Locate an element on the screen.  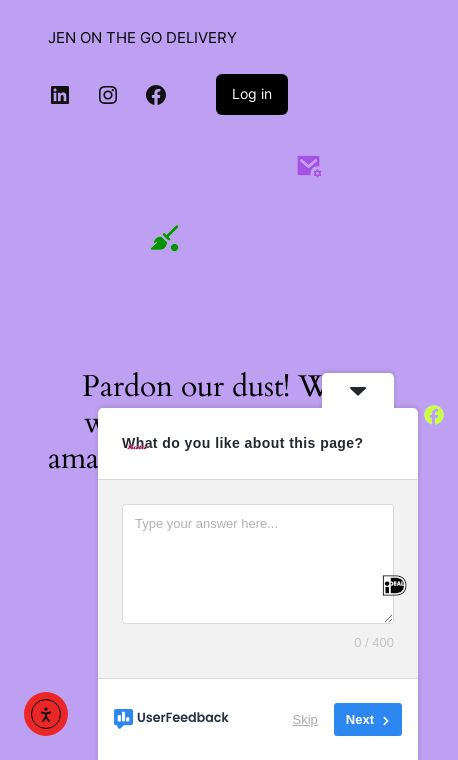
quidditch or broomstick sports game mode is located at coordinates (164, 237).